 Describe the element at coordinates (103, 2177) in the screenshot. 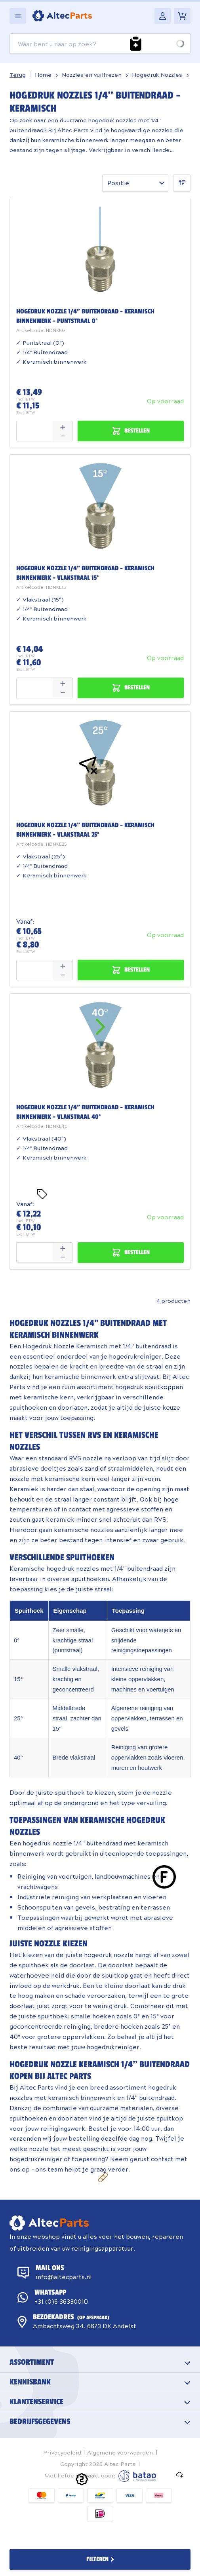

I see `access first aid or medical information` at that location.